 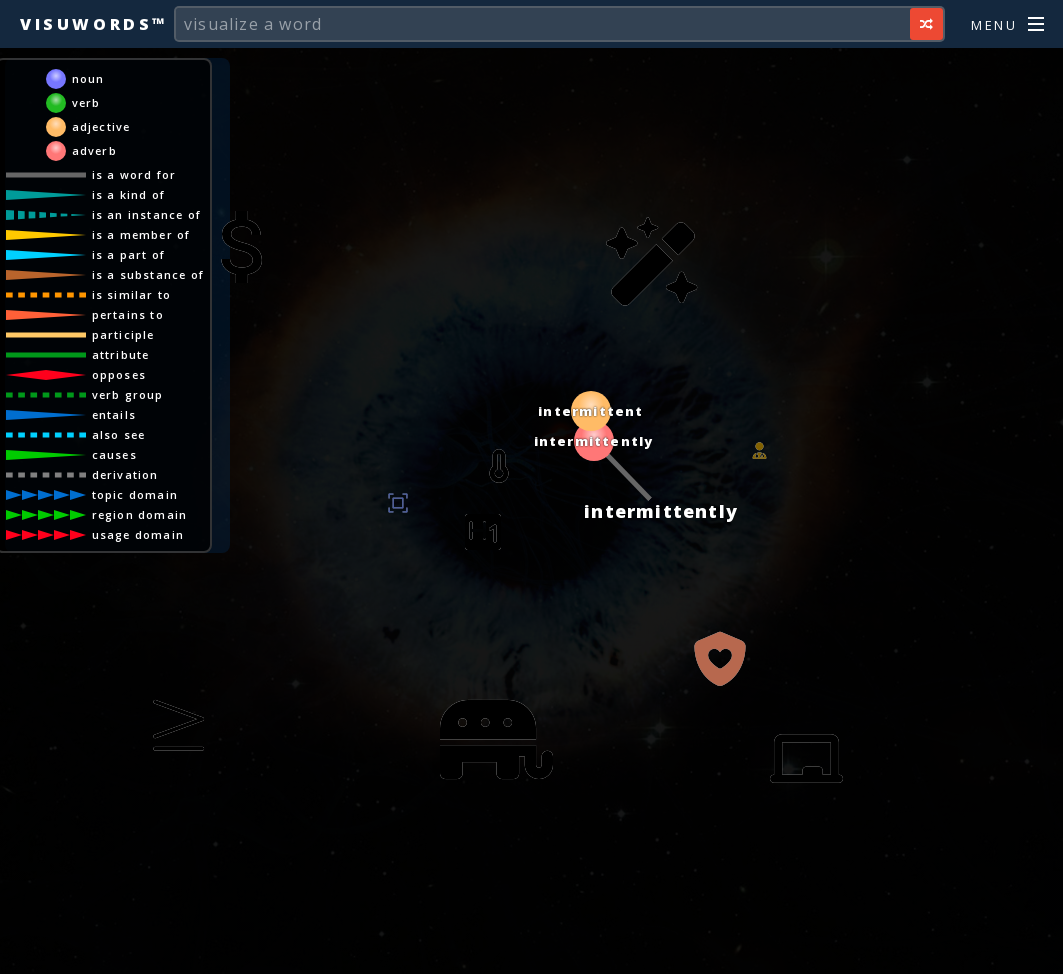 I want to click on access presentation or teaching mode, so click(x=806, y=758).